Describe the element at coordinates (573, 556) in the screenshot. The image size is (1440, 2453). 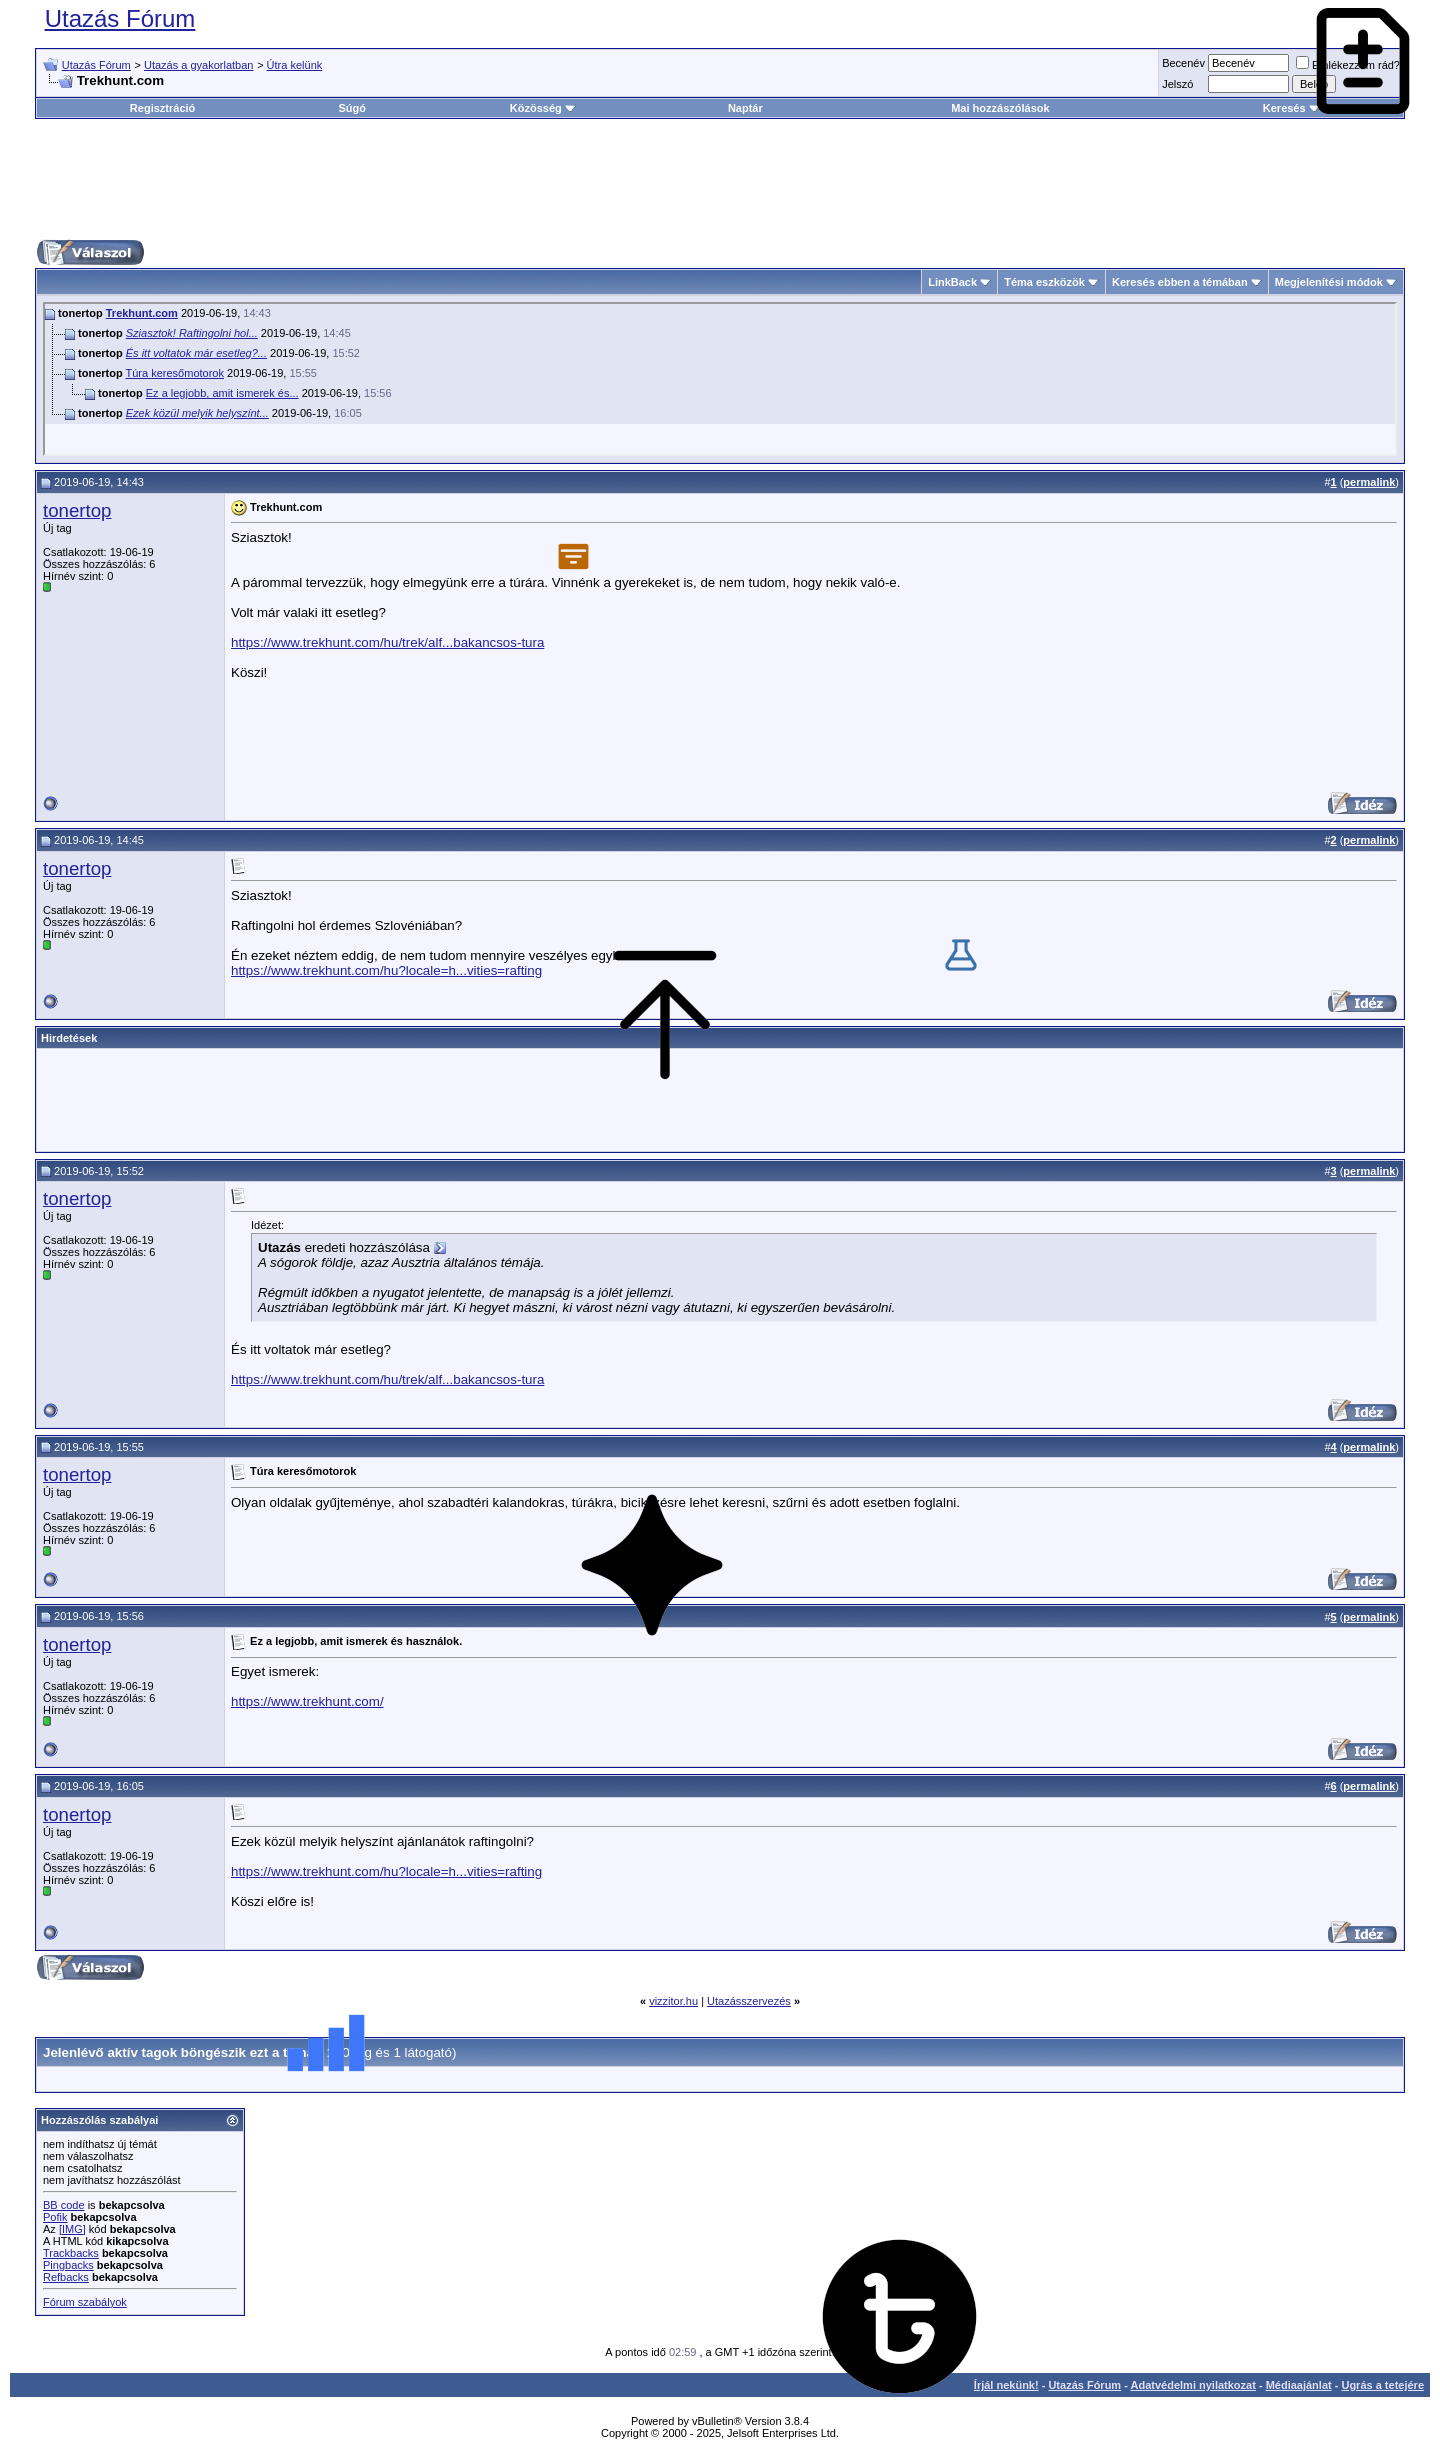
I see `filter or sort content` at that location.